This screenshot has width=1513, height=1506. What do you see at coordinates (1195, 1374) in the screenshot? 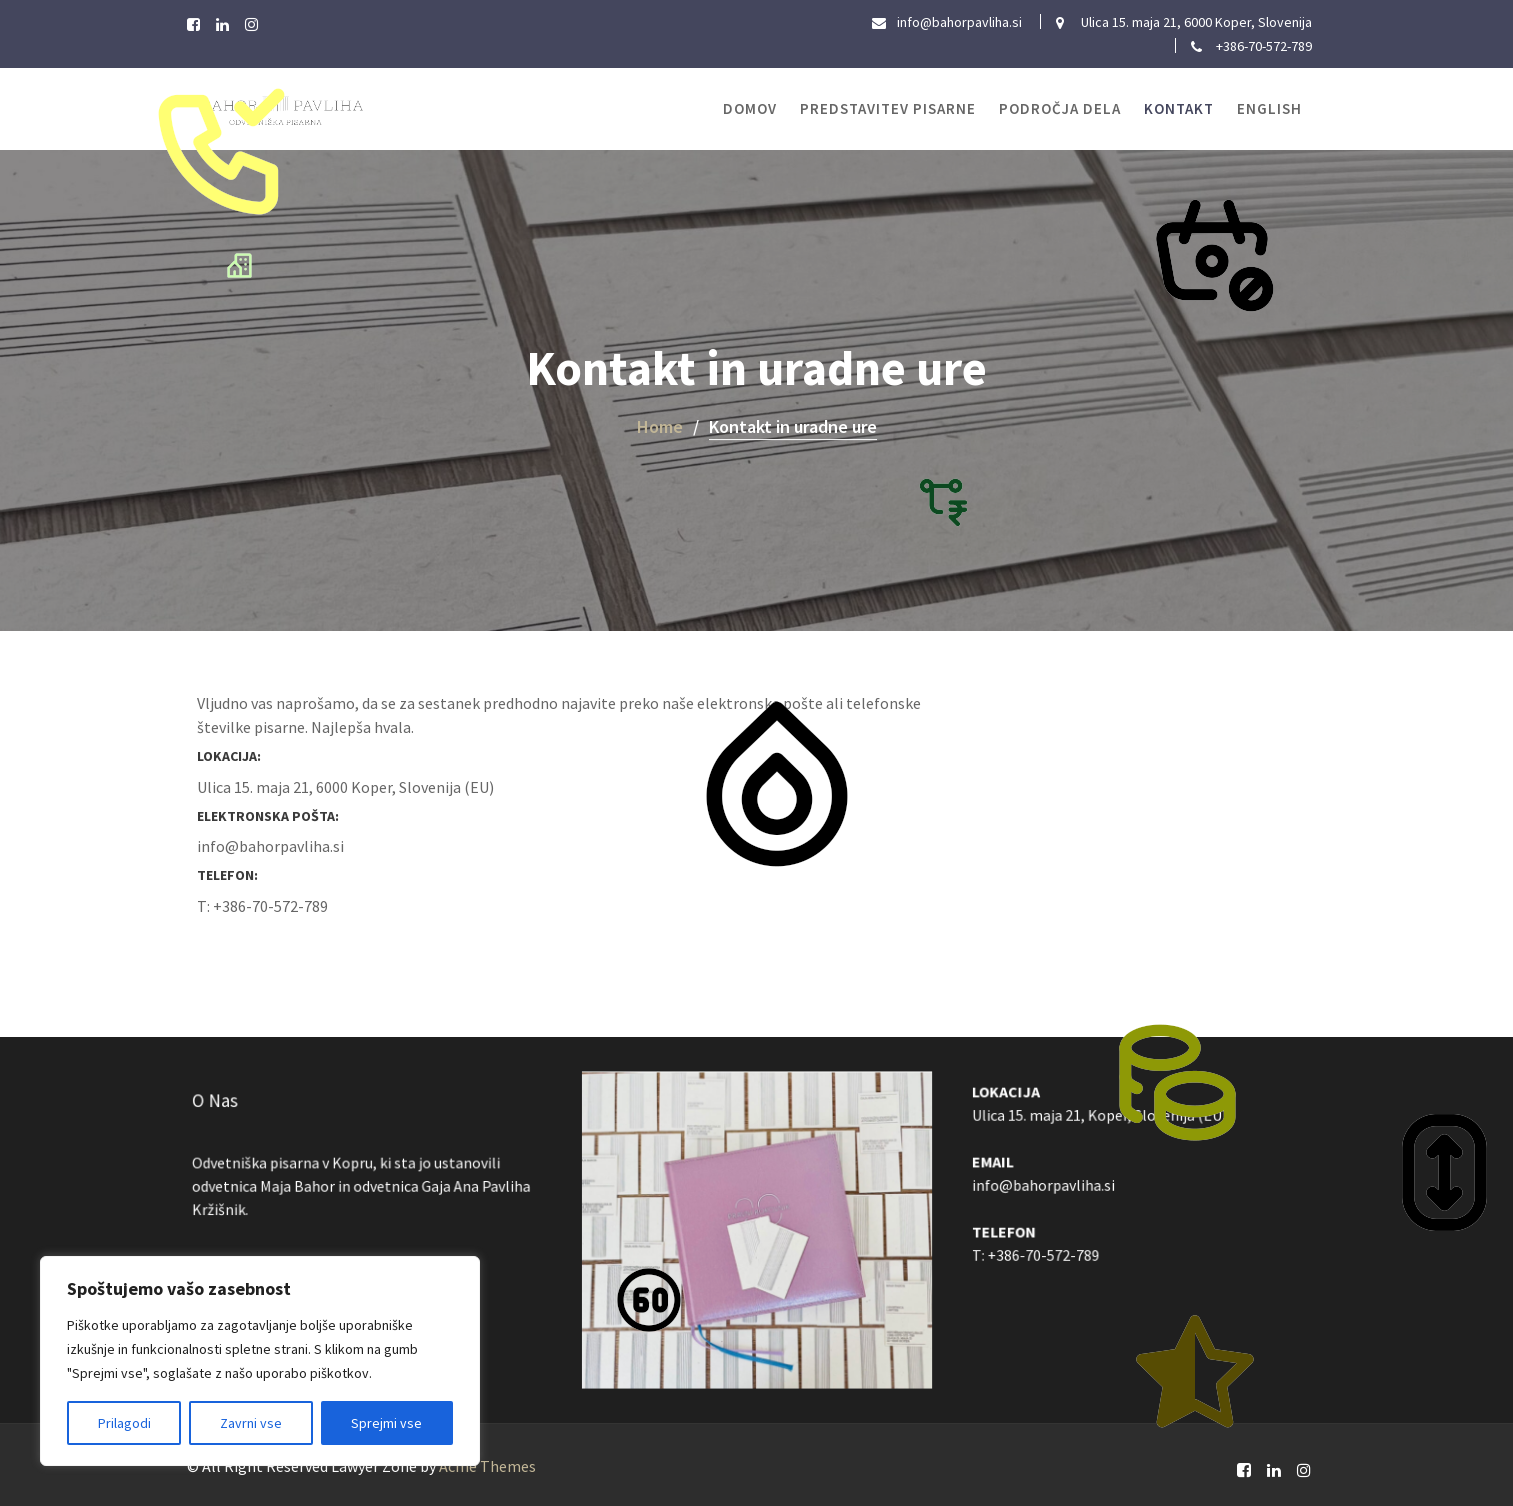
I see `indicates a partial or half-star rating` at bounding box center [1195, 1374].